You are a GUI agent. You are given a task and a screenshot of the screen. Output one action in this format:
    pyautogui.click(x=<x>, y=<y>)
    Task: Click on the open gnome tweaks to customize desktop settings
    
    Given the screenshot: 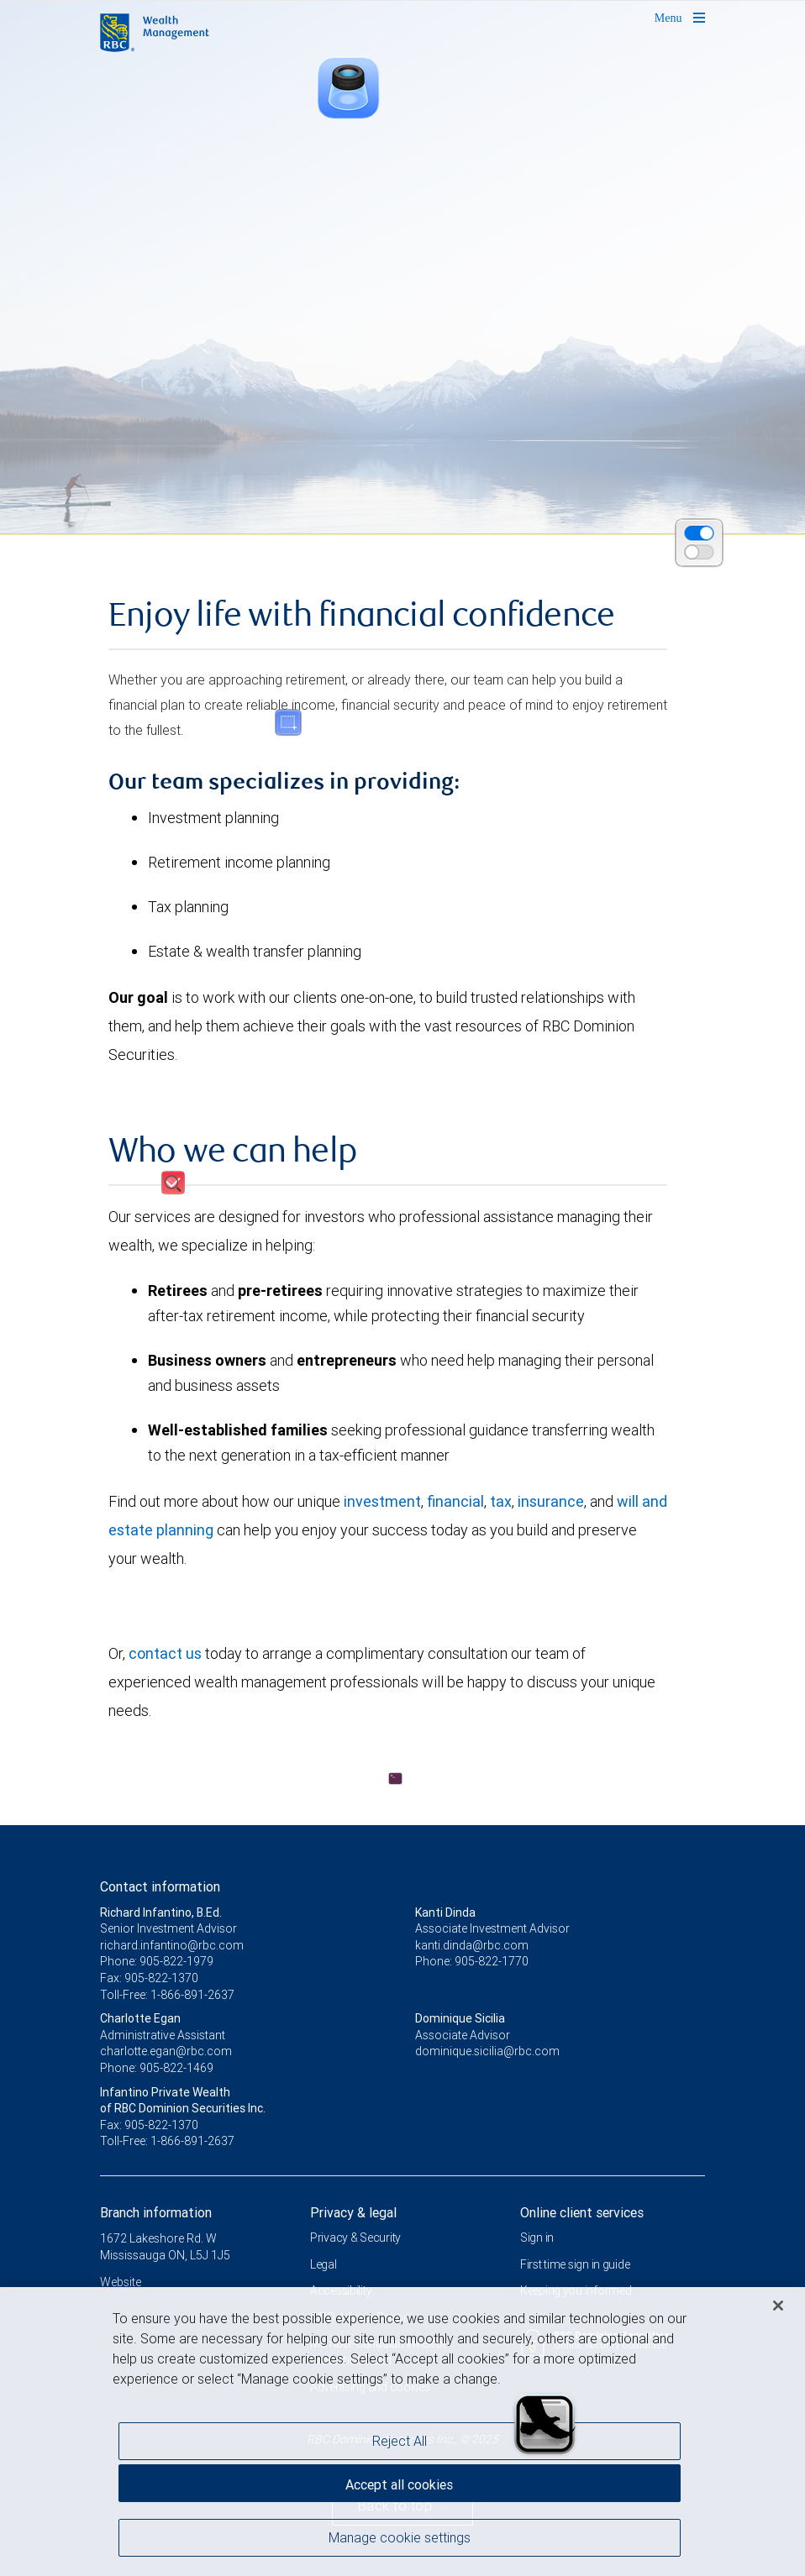 What is the action you would take?
    pyautogui.click(x=699, y=543)
    